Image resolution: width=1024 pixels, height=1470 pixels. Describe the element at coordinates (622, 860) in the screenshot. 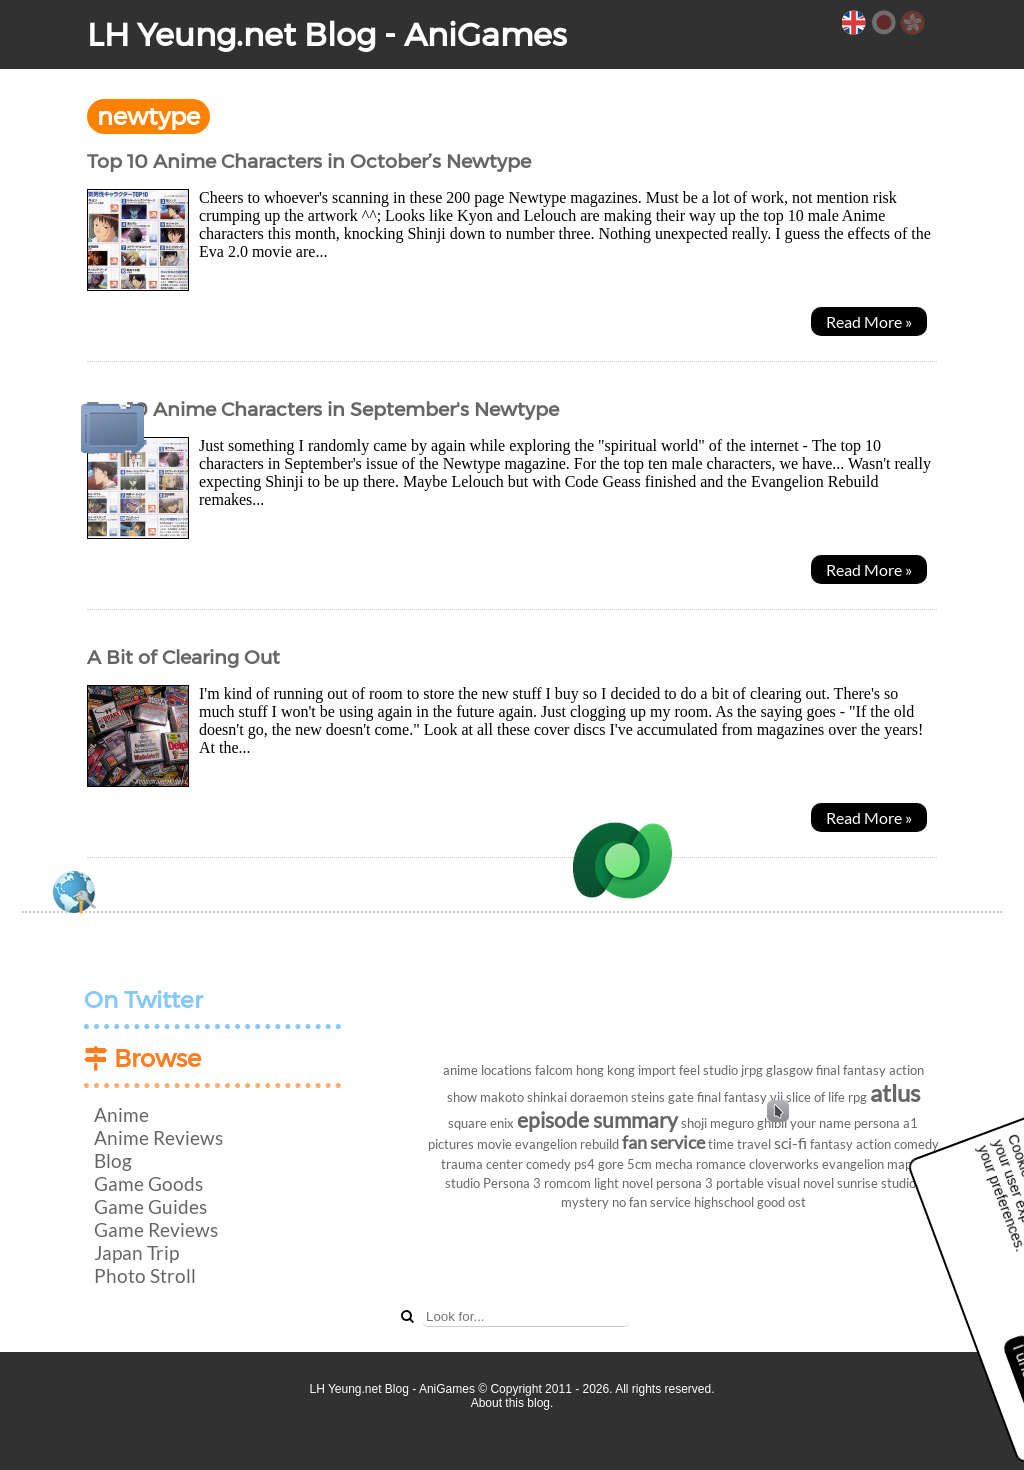

I see `open Microsoft Dataverse app` at that location.